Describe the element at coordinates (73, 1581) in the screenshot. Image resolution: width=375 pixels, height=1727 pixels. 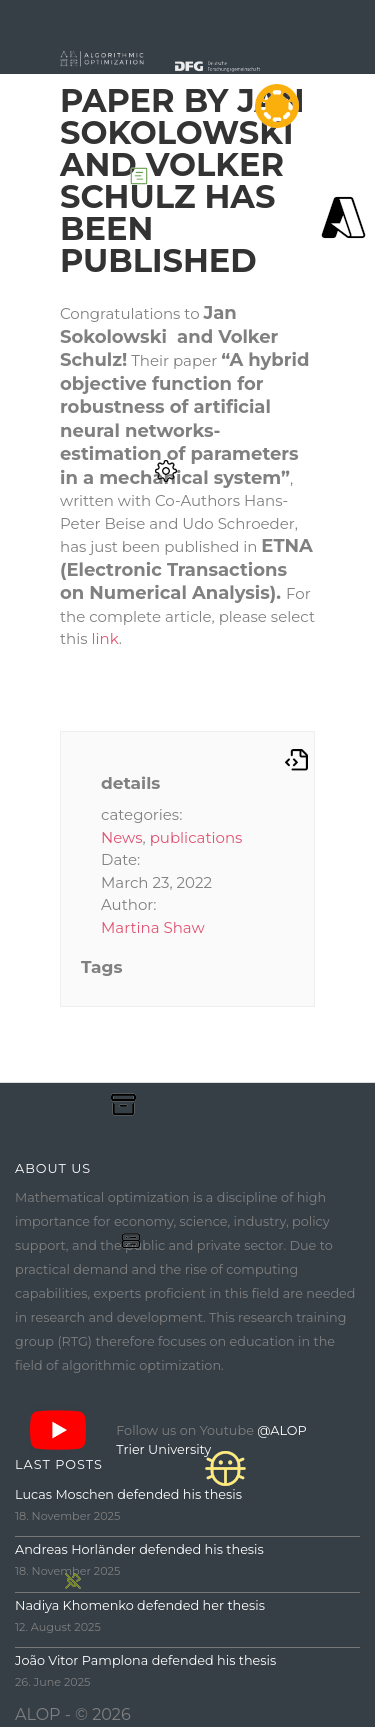
I see `unpin an item from your saved list` at that location.